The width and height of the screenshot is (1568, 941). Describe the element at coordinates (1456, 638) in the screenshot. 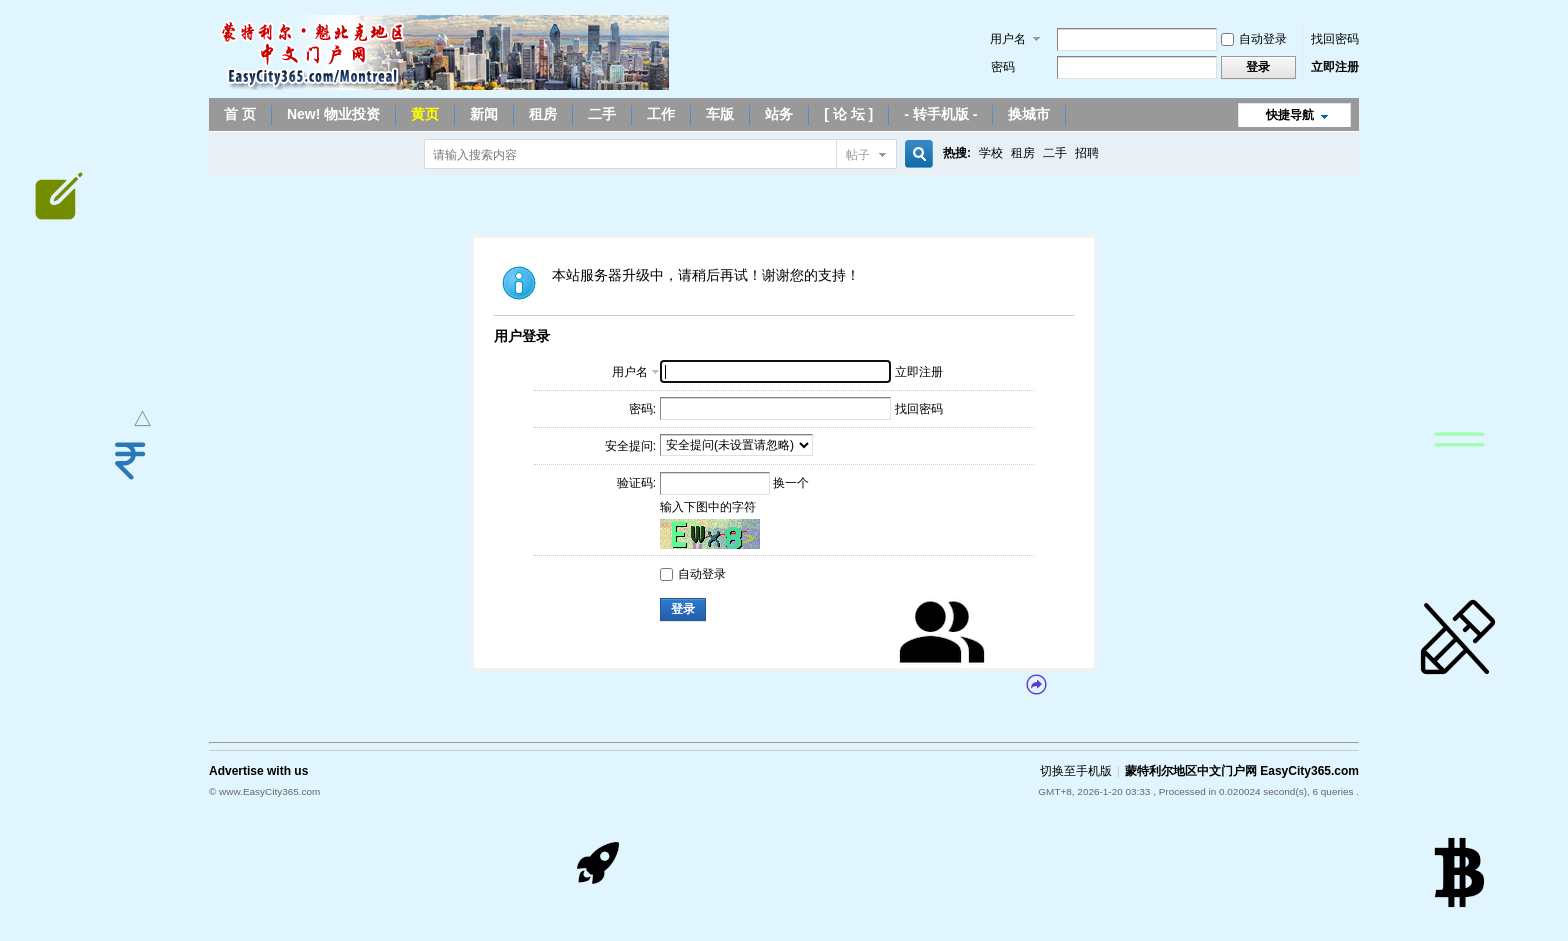

I see `editing is disabled or unavailable` at that location.